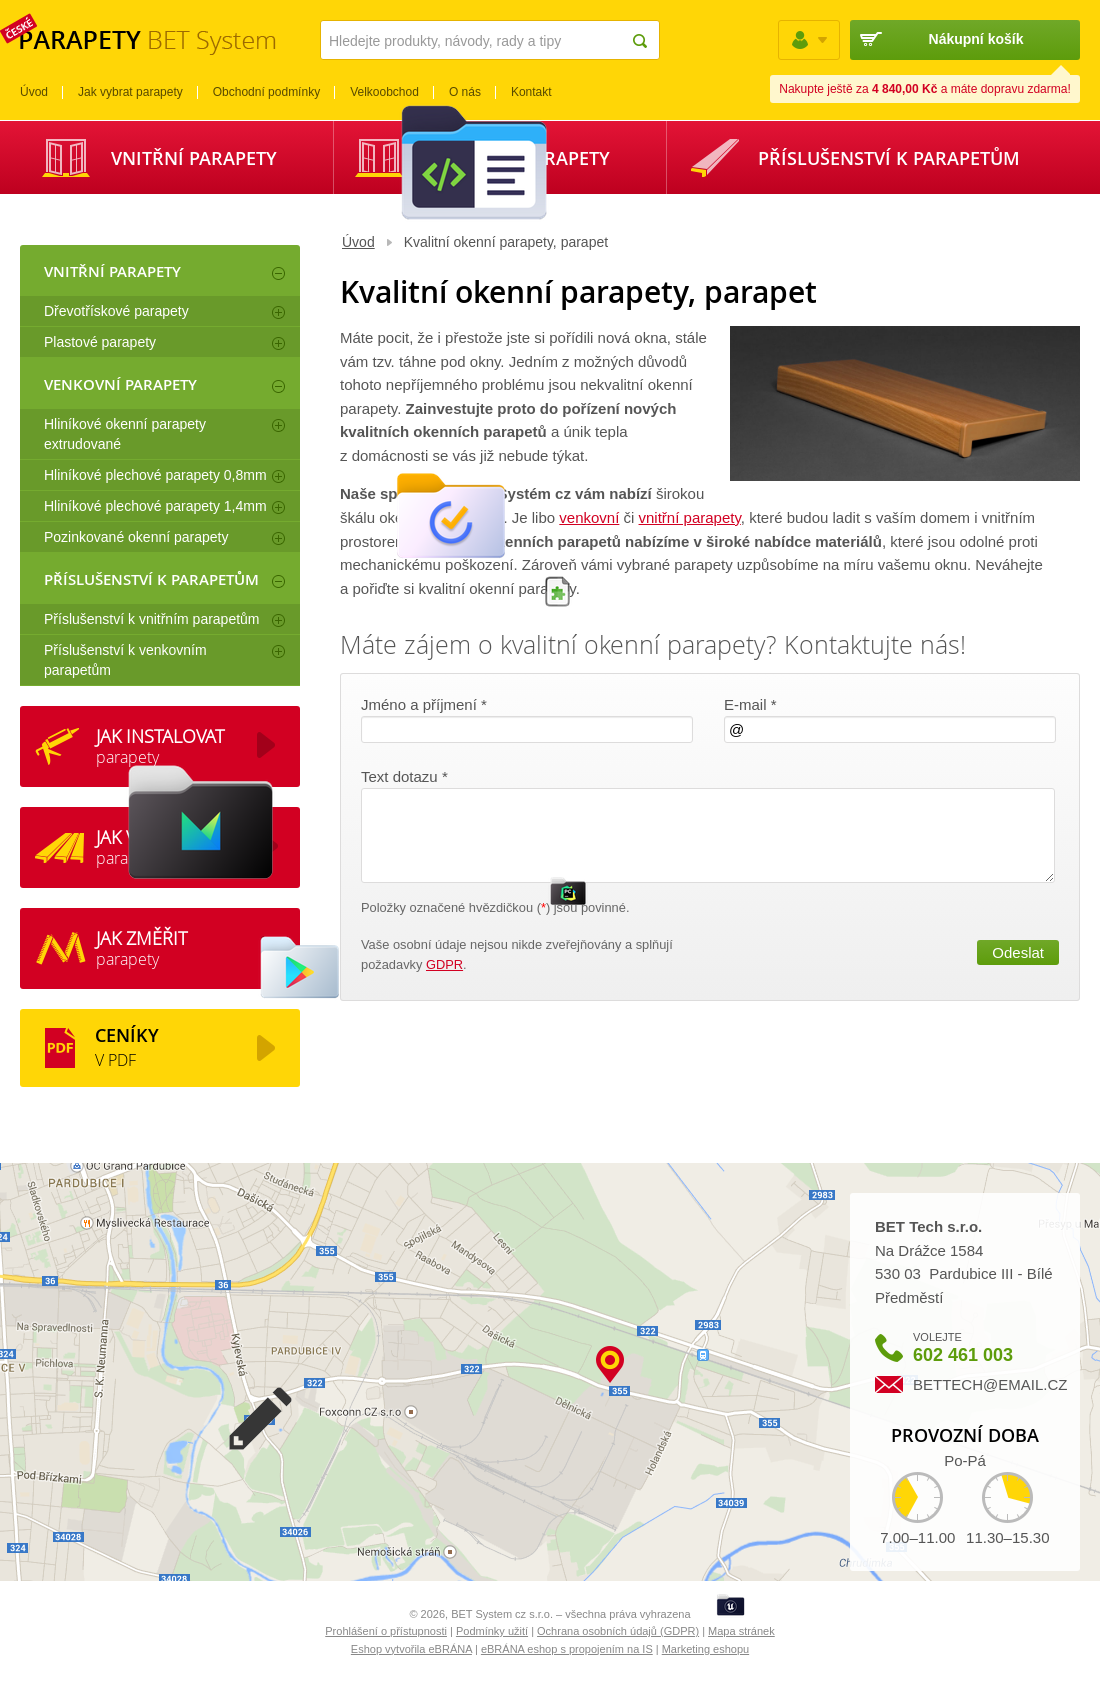 The height and width of the screenshot is (1682, 1100). What do you see at coordinates (568, 892) in the screenshot?
I see `open pycharm project folder` at bounding box center [568, 892].